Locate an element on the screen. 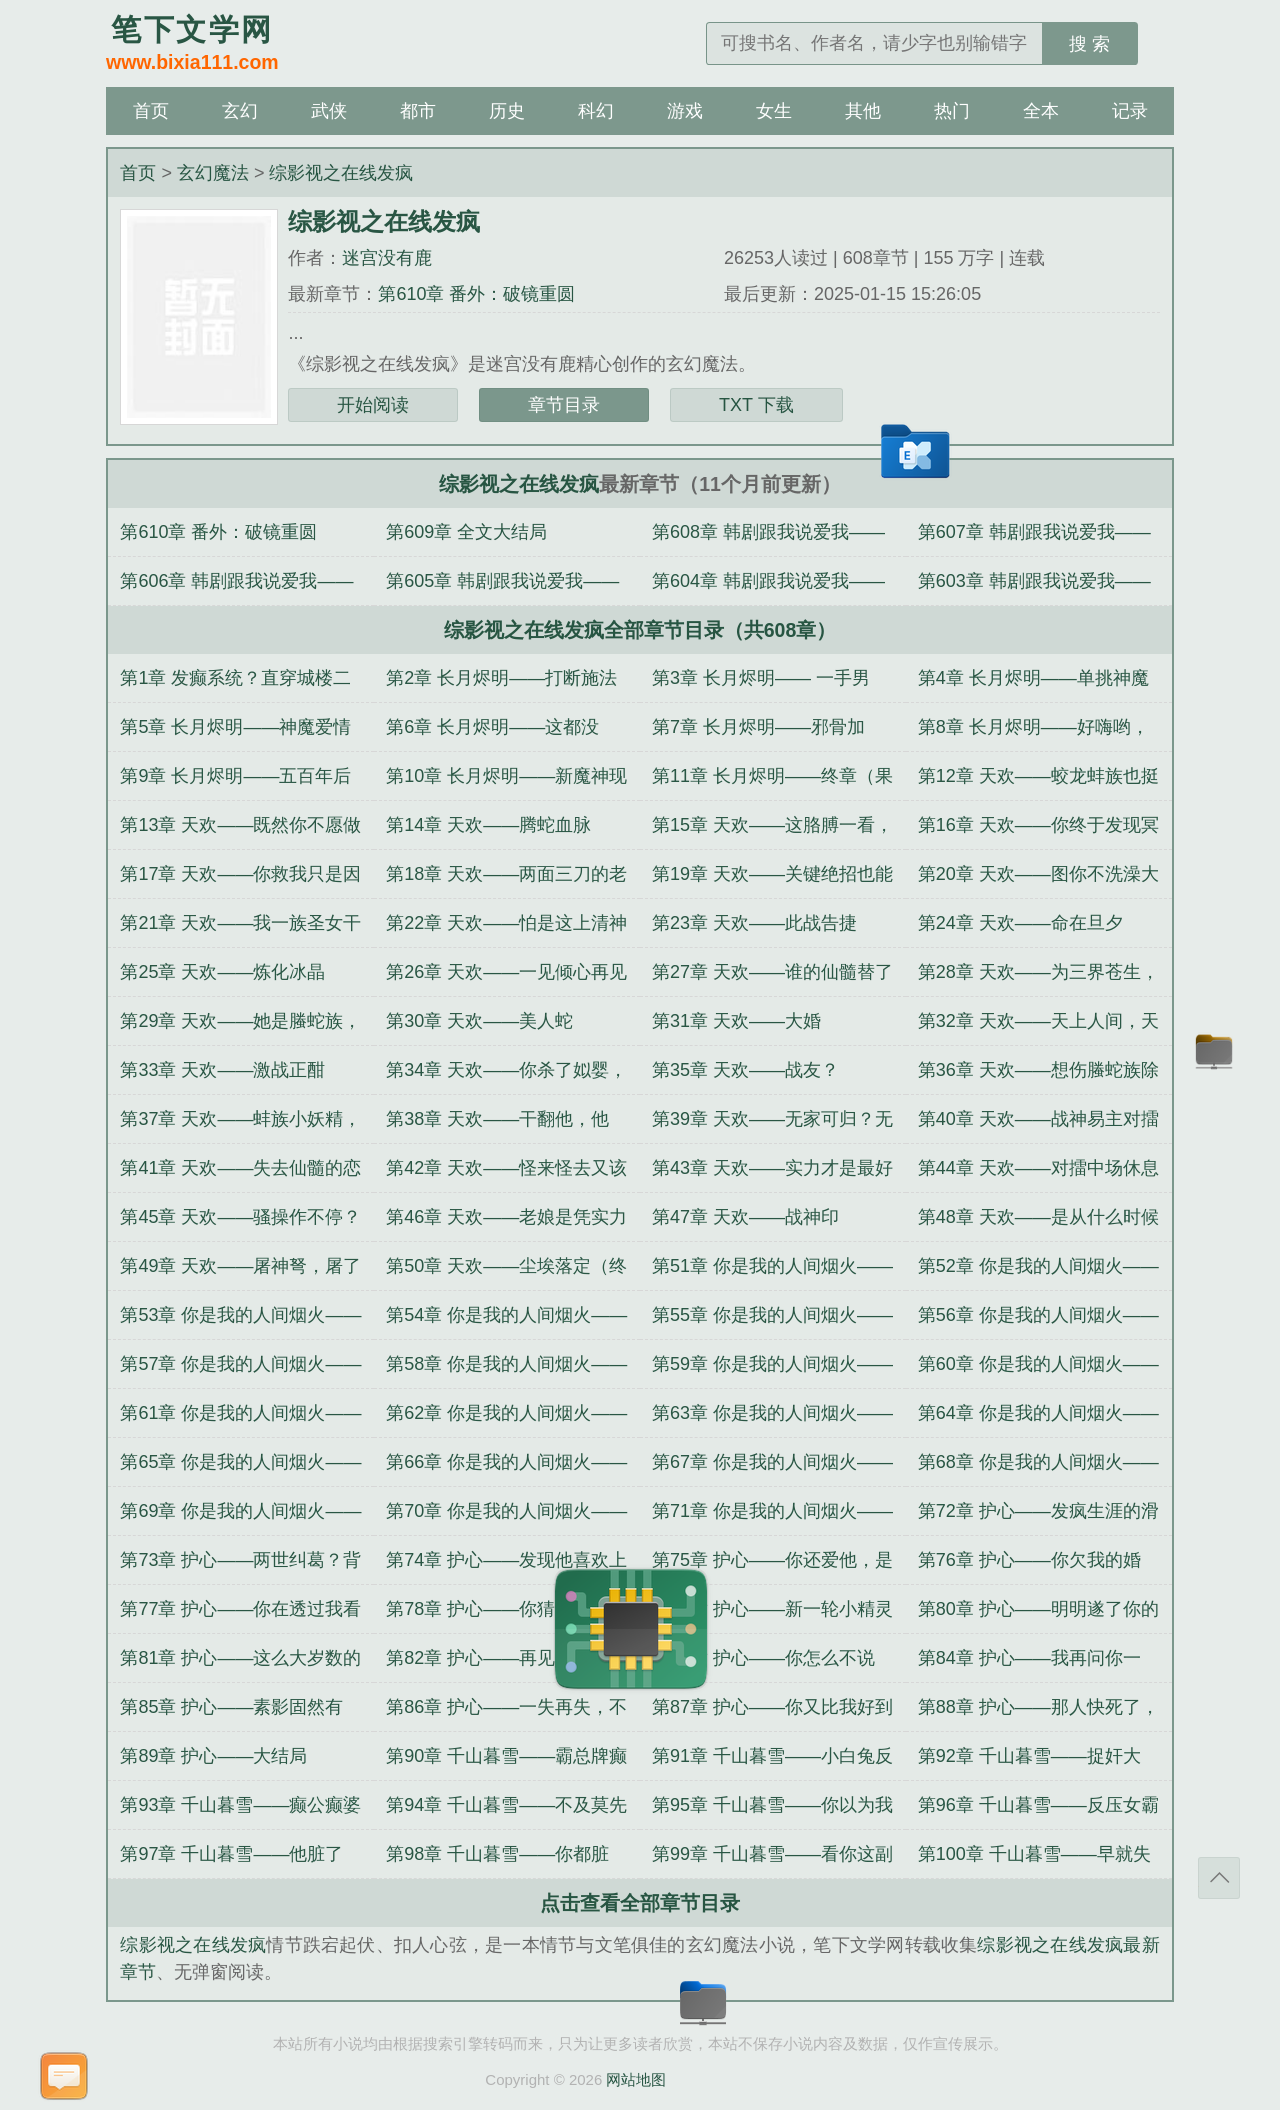 The image size is (1280, 2110). access files stored on a remote server is located at coordinates (1214, 1051).